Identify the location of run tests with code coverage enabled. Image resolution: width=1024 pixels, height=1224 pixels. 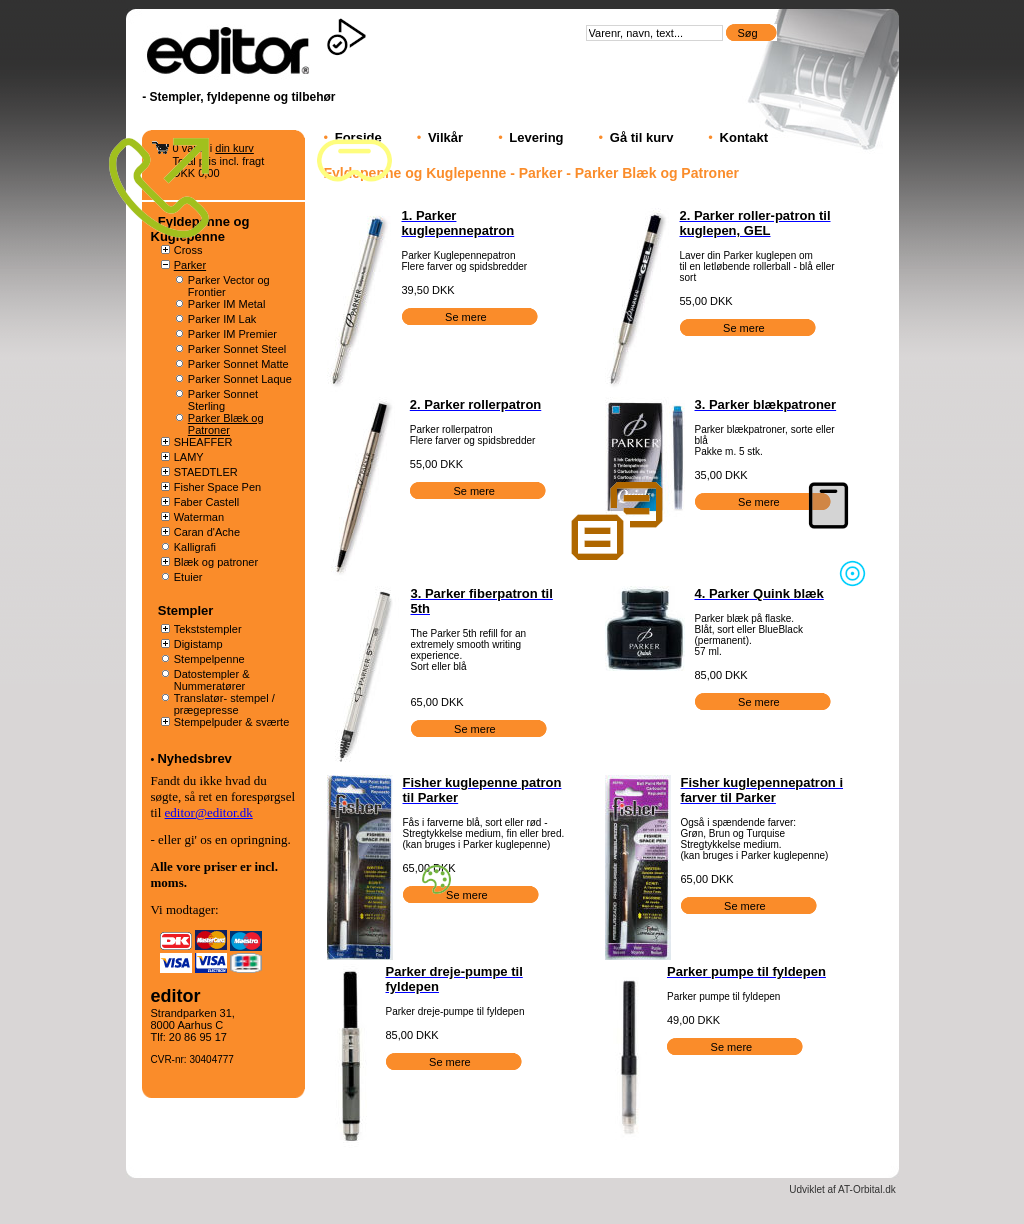
(347, 35).